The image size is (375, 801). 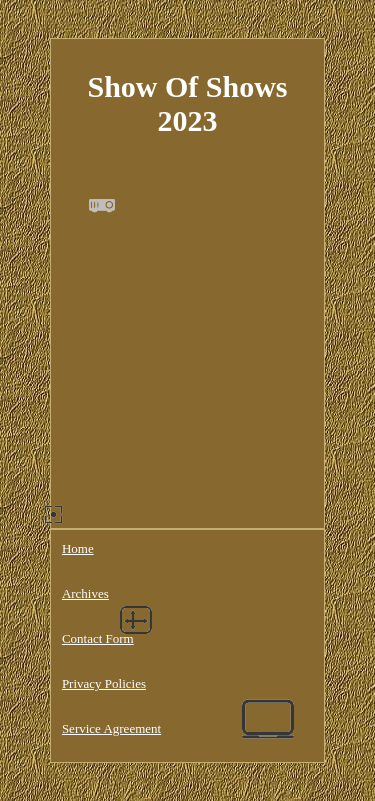 What do you see at coordinates (53, 514) in the screenshot?
I see `screen recording or screen capture tool` at bounding box center [53, 514].